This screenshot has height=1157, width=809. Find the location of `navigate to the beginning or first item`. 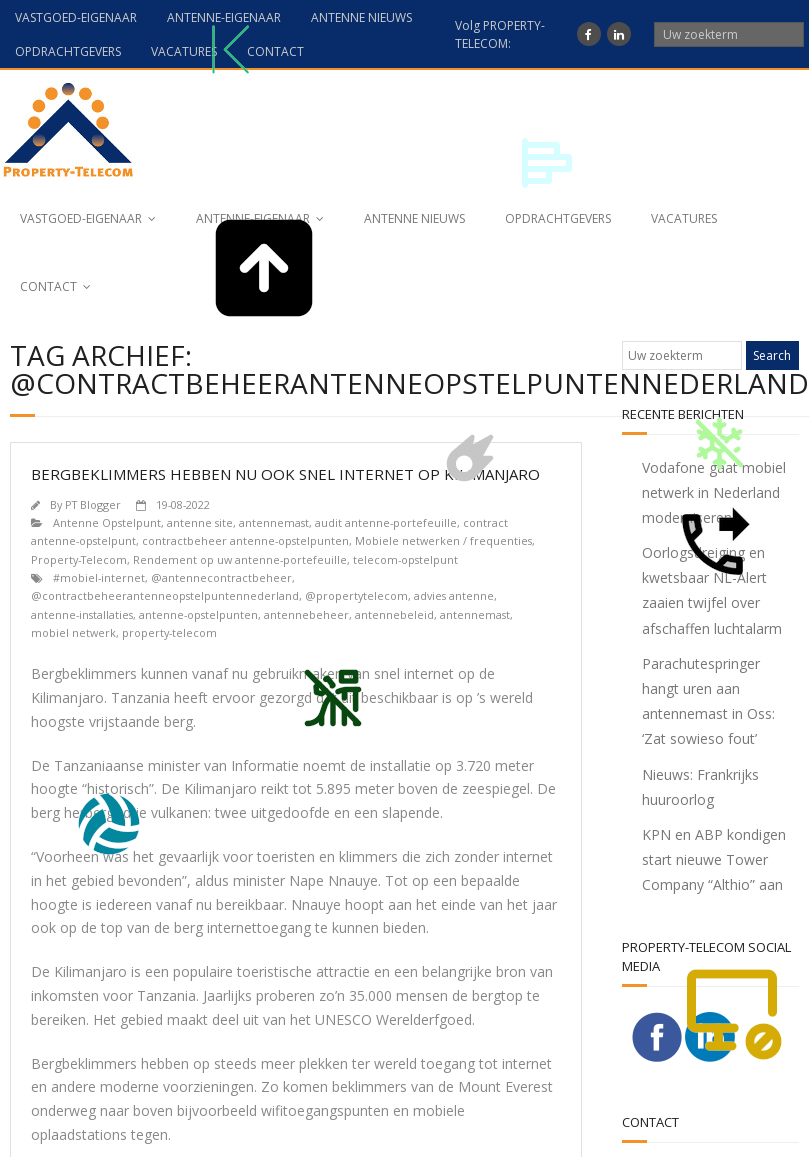

navigate to the beginning or first item is located at coordinates (229, 49).